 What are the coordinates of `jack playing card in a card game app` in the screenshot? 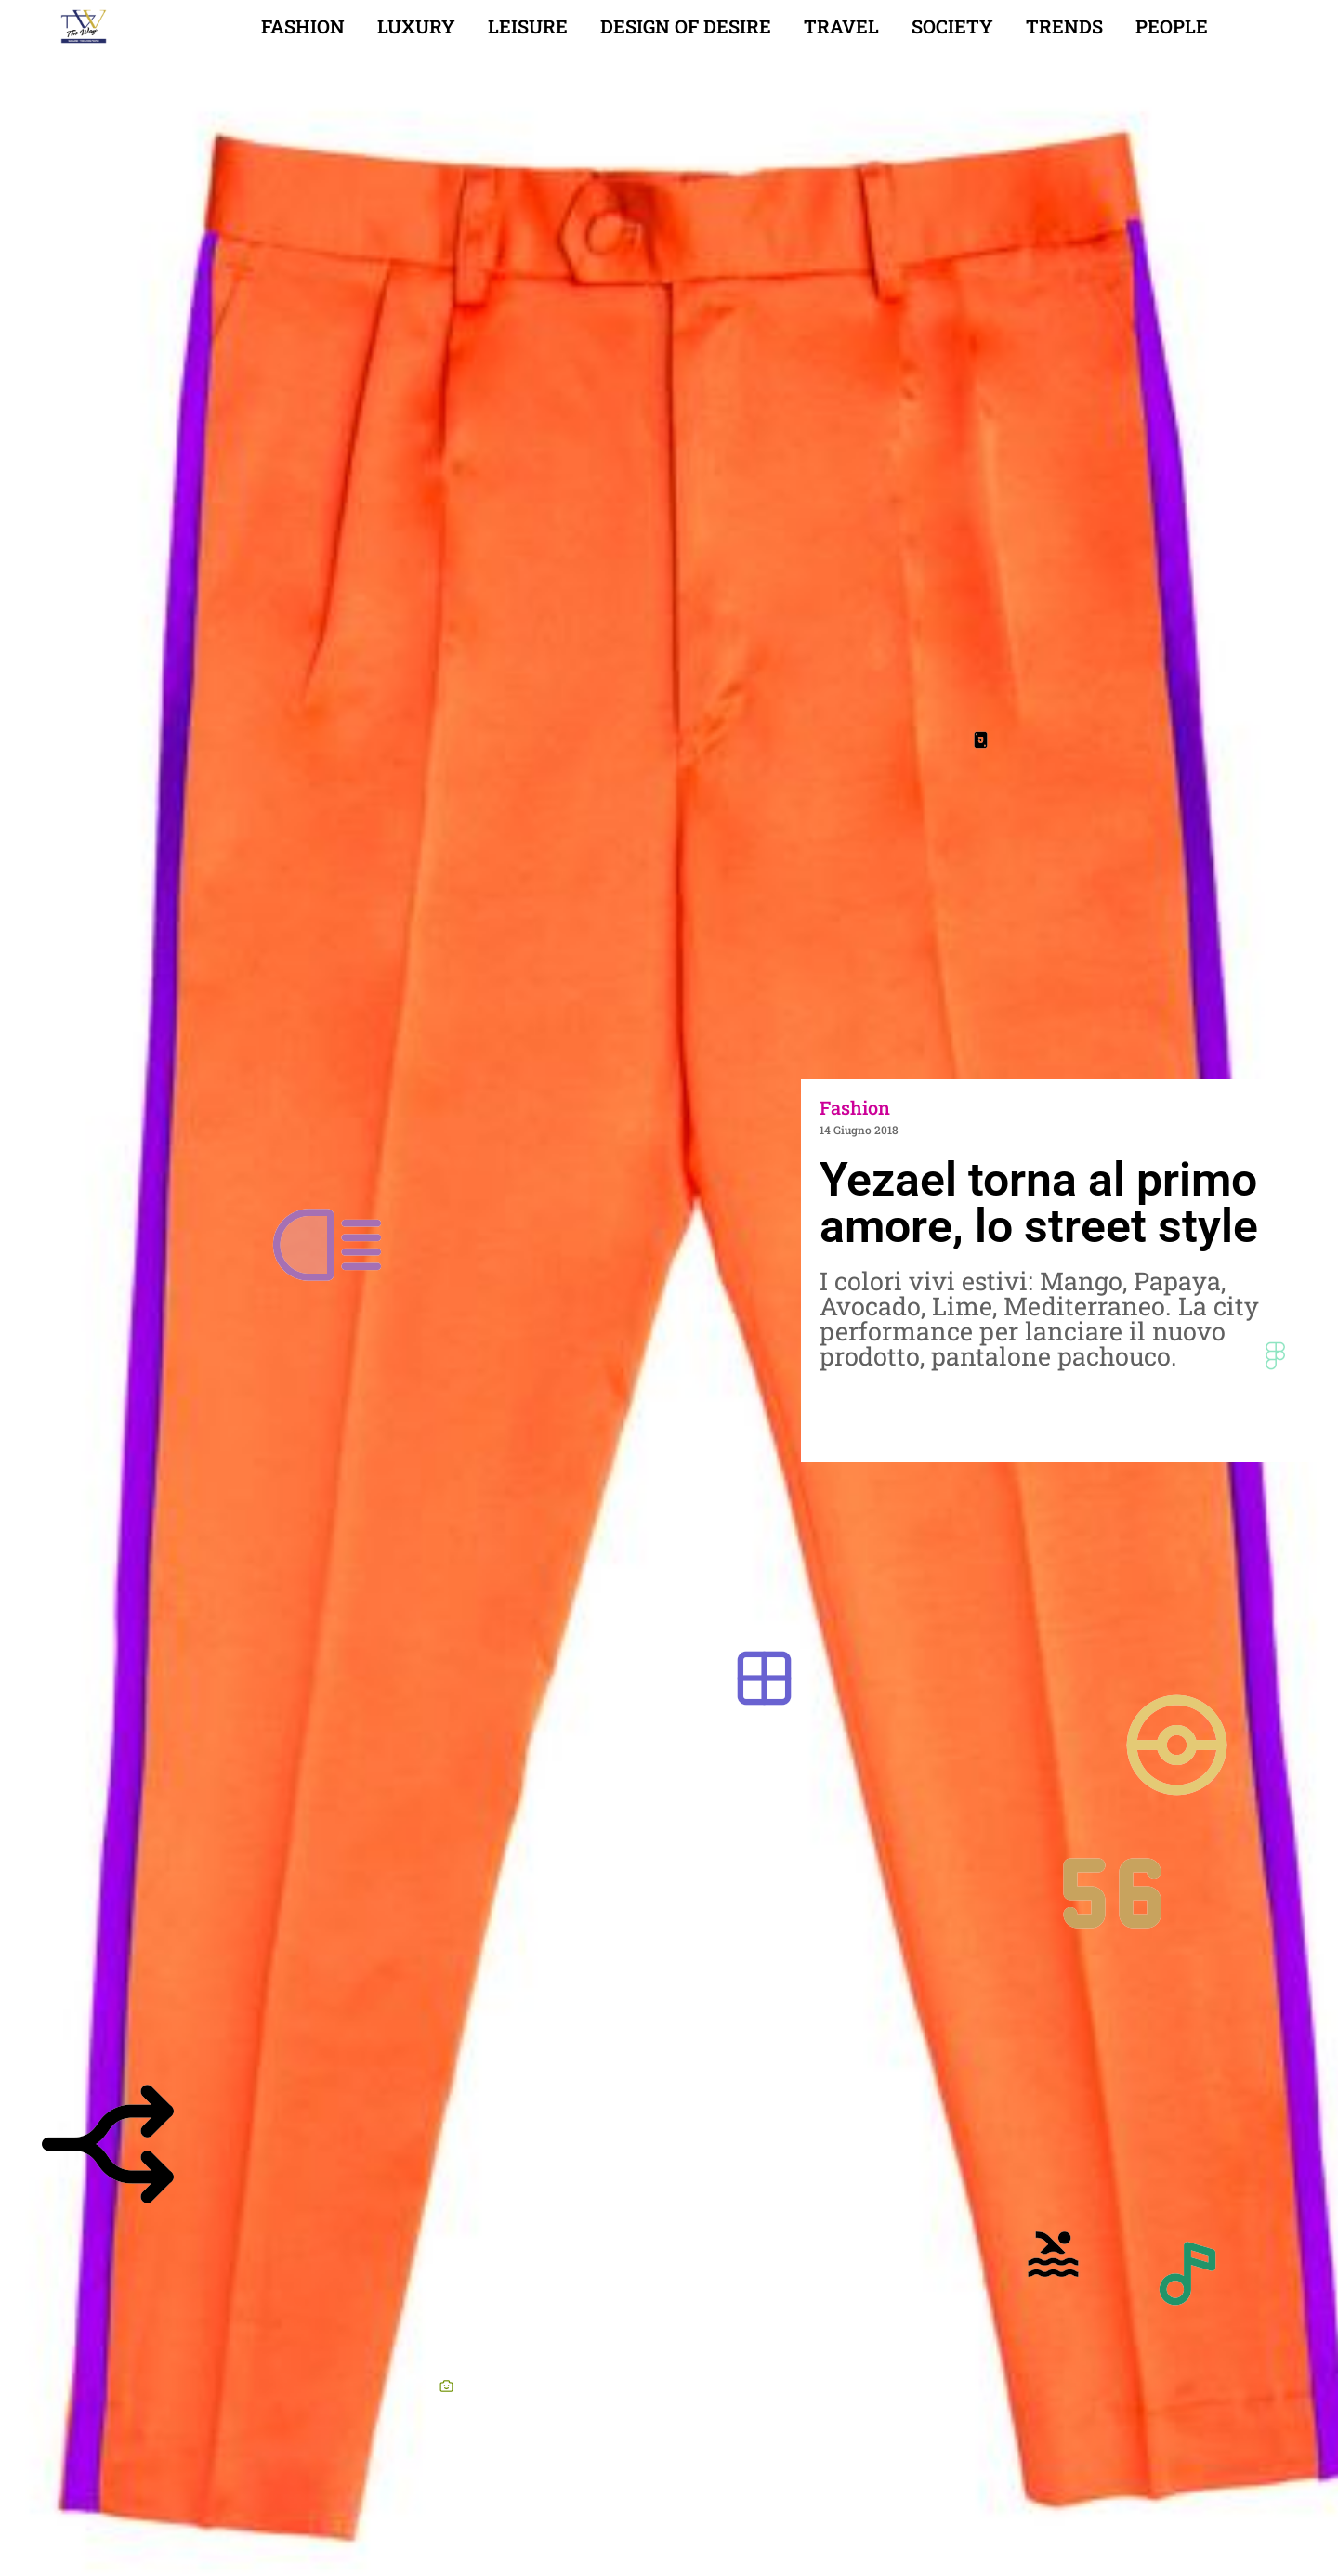 It's located at (980, 739).